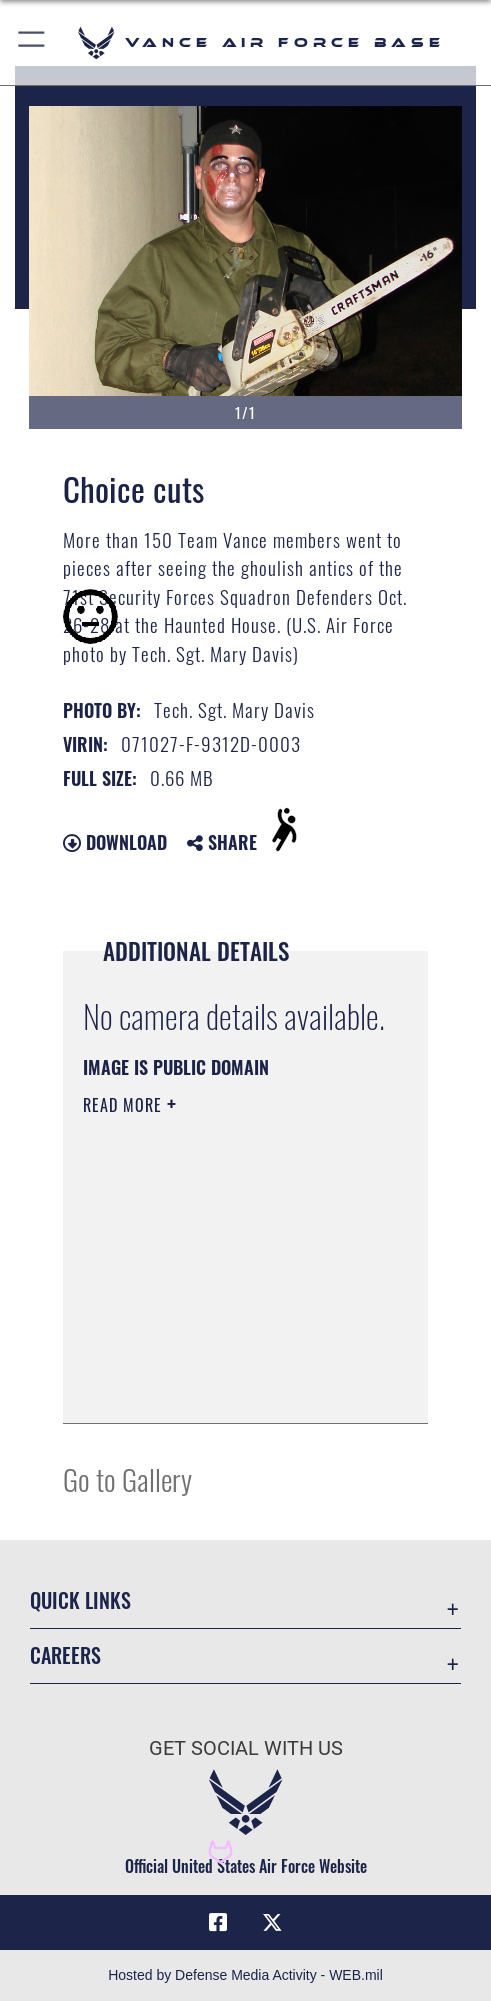 This screenshot has height=2001, width=491. What do you see at coordinates (90, 616) in the screenshot?
I see `indicates neutral feedback or rating` at bounding box center [90, 616].